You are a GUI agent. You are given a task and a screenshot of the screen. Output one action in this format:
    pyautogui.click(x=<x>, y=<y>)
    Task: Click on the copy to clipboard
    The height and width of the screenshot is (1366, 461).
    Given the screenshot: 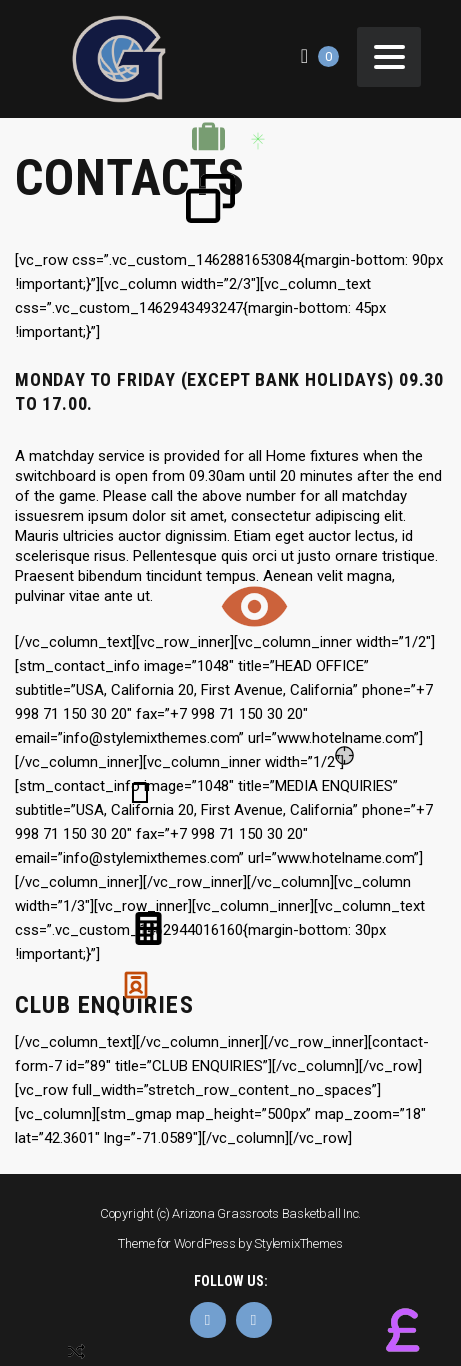 What is the action you would take?
    pyautogui.click(x=210, y=198)
    